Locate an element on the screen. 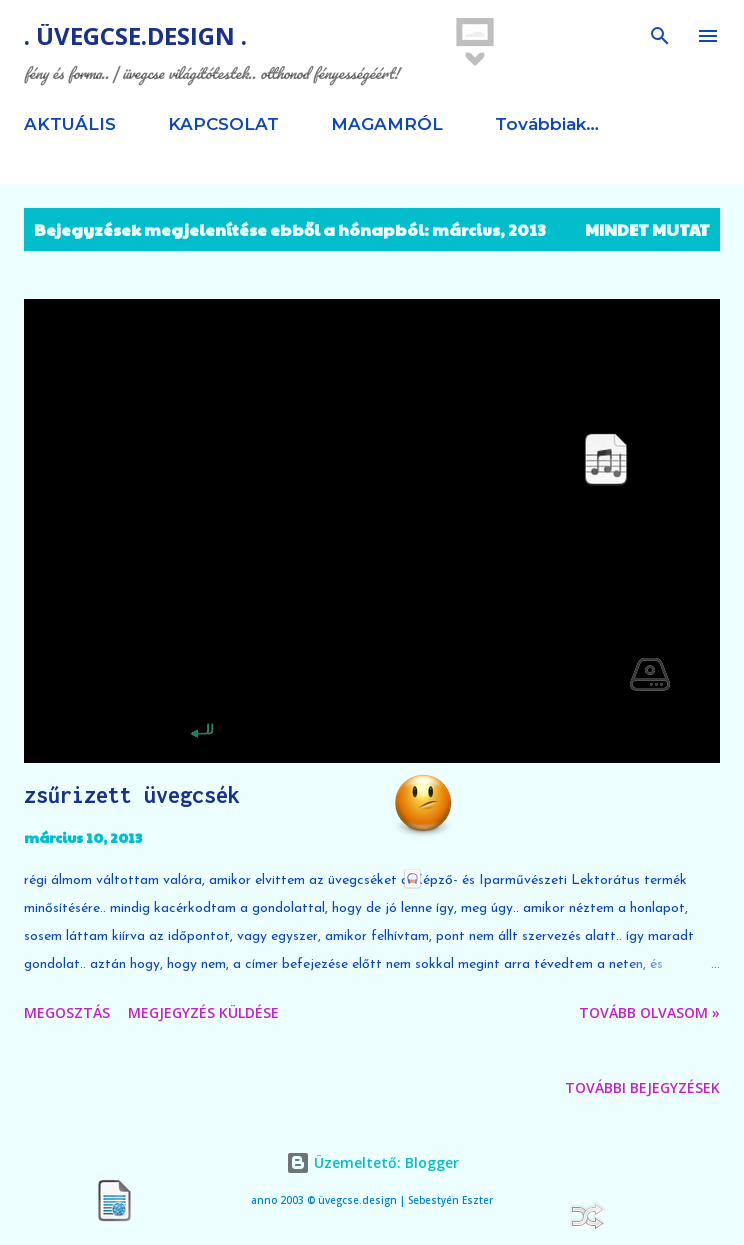 This screenshot has height=1245, width=744. shuffle playlist or music queue is located at coordinates (588, 1216).